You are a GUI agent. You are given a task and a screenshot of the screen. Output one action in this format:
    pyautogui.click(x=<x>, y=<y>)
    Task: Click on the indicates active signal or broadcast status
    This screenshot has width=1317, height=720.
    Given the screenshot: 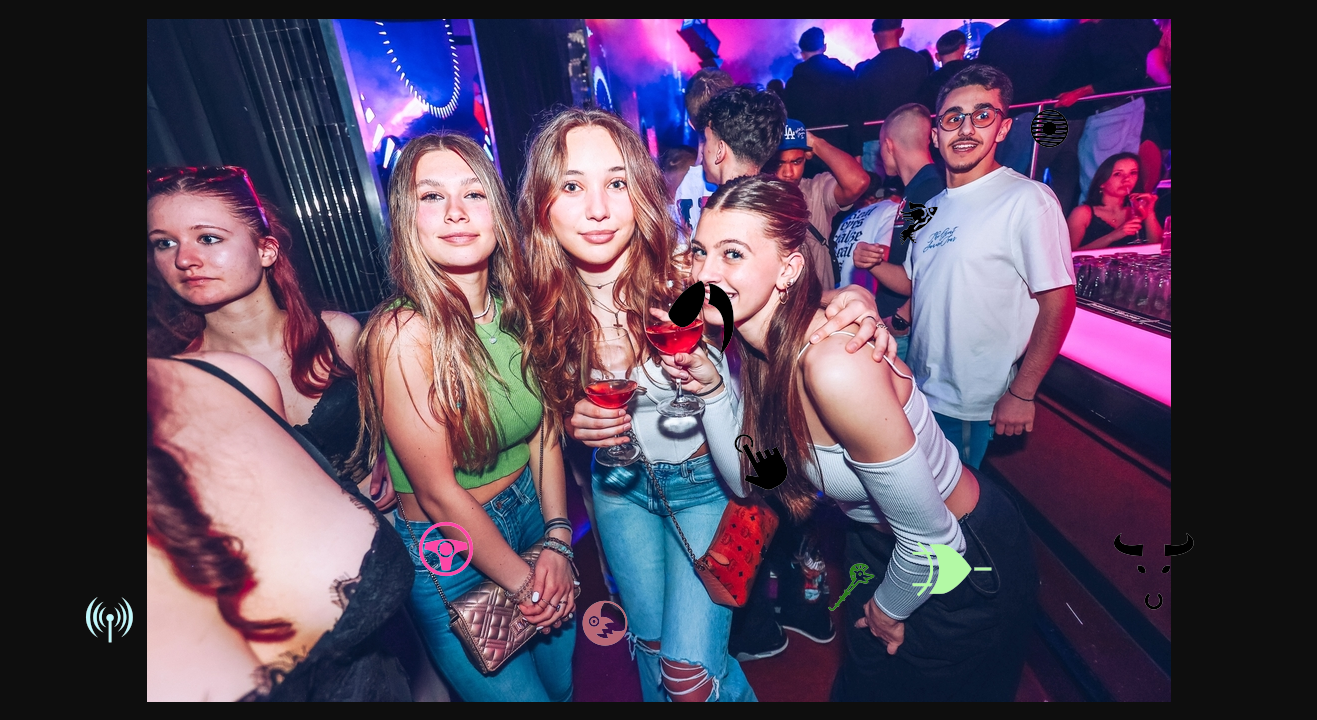 What is the action you would take?
    pyautogui.click(x=109, y=618)
    